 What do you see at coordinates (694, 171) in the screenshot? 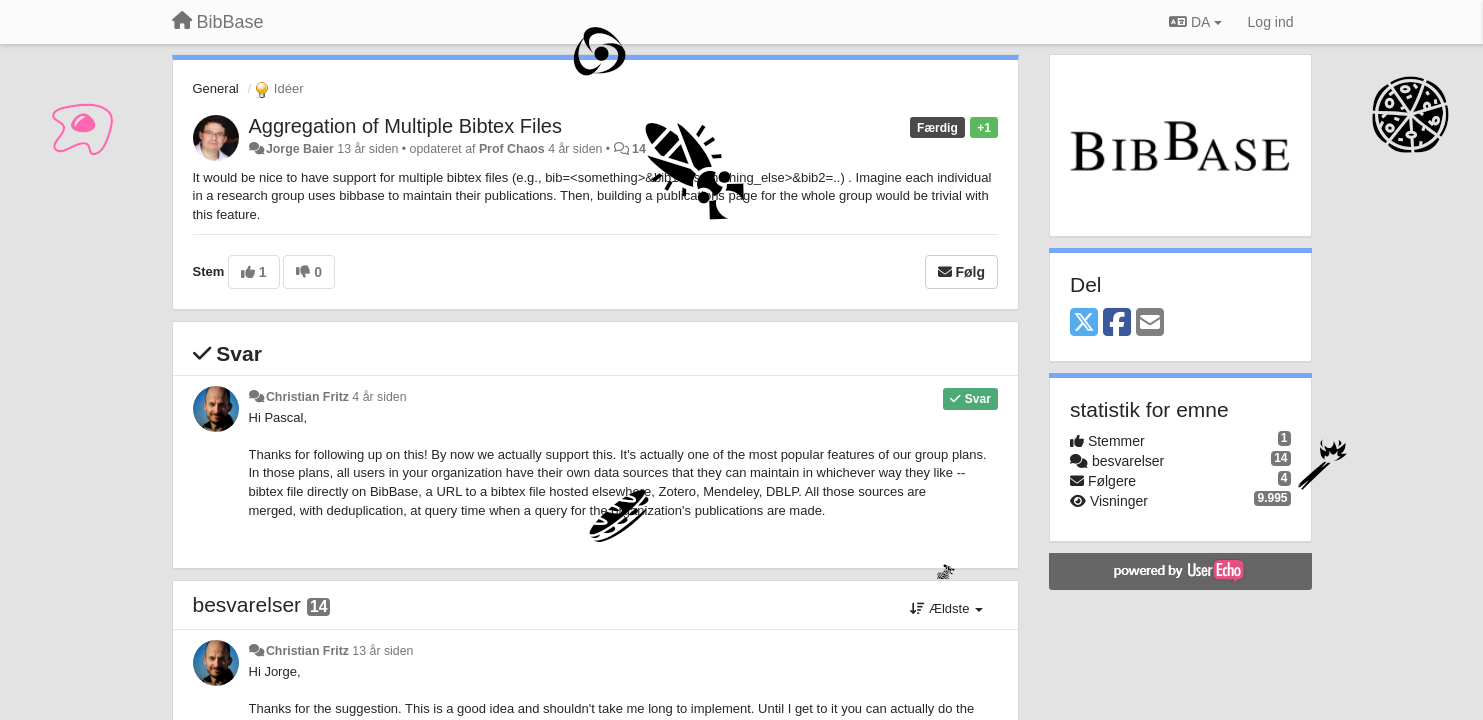
I see `indicates earwig pest type in an insect identification app` at bounding box center [694, 171].